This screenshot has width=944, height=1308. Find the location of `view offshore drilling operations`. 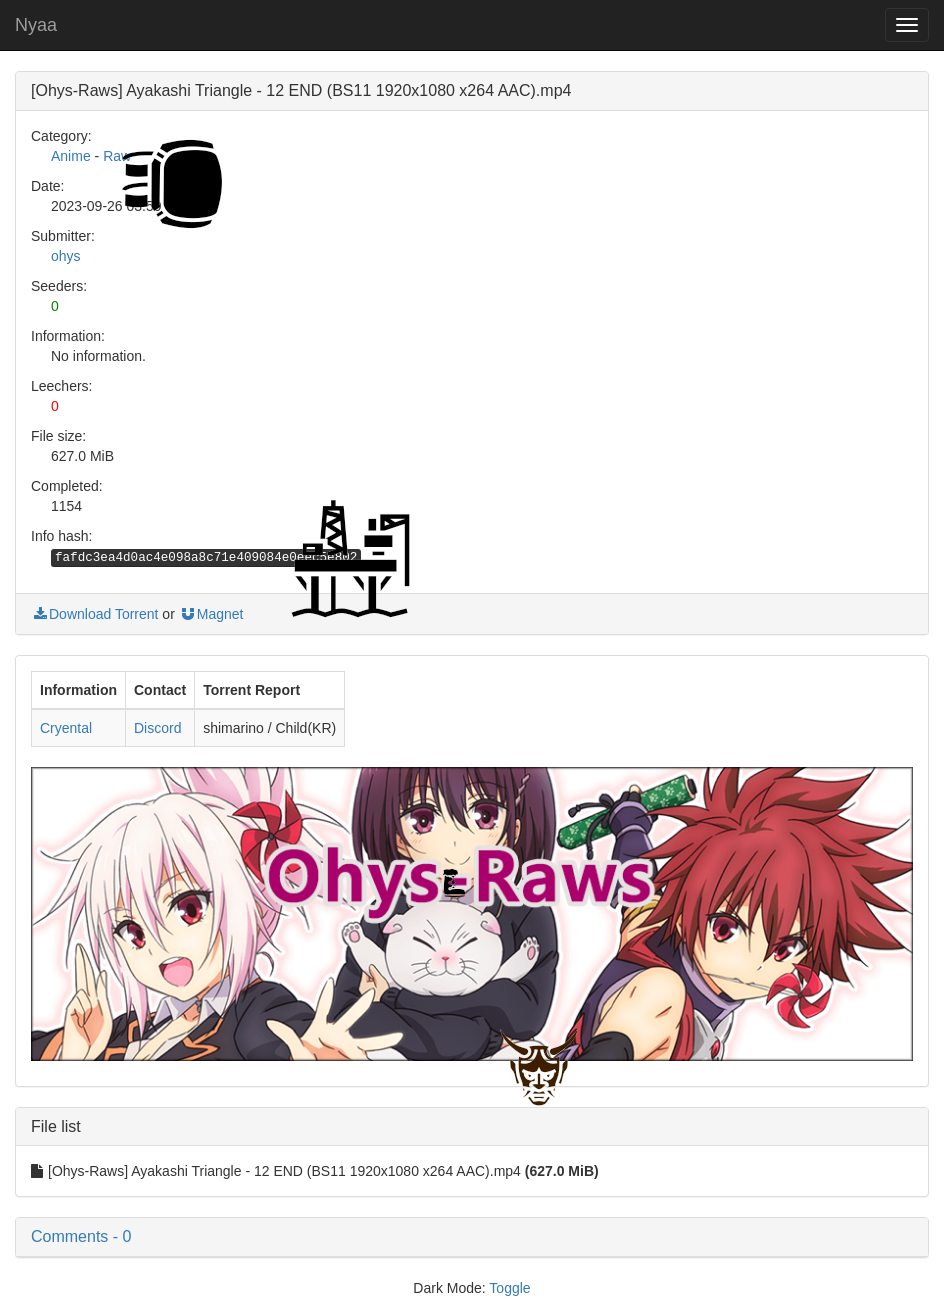

view offshore drilling operations is located at coordinates (350, 557).